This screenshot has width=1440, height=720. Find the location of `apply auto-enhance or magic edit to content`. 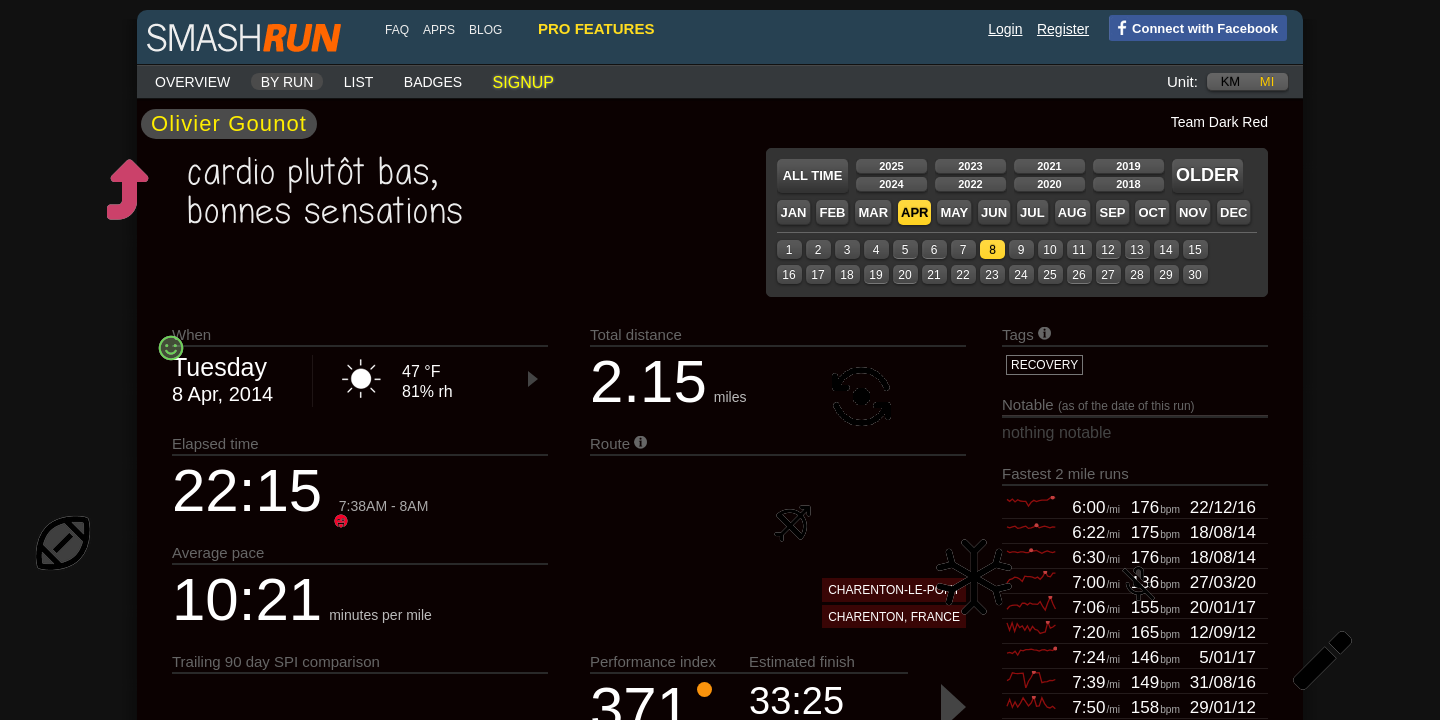

apply auto-enhance or magic edit to content is located at coordinates (1322, 660).